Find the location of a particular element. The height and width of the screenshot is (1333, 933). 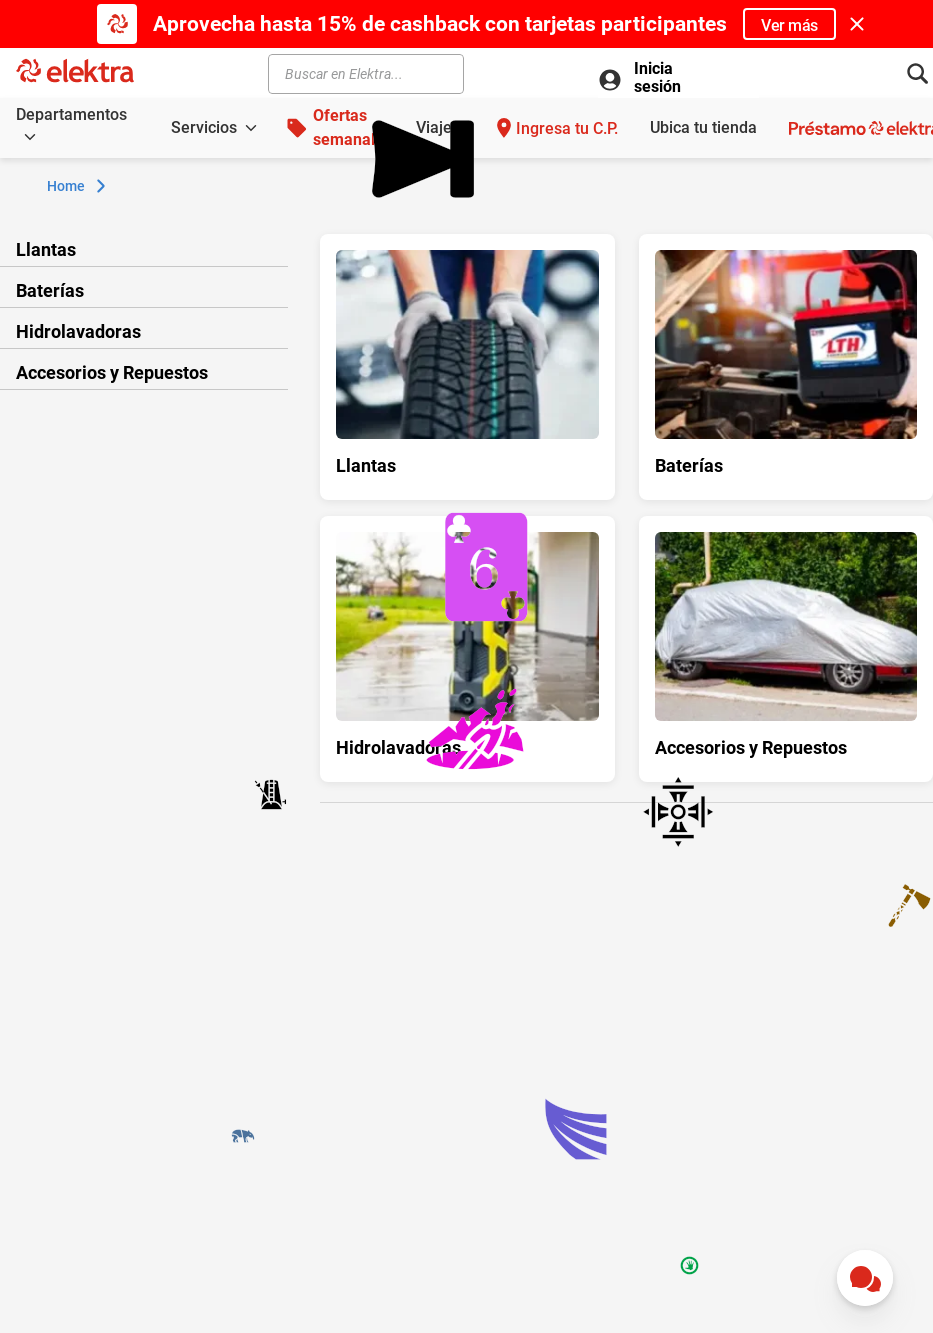

tapir animal icon for wildlife or nature-themed game is located at coordinates (243, 1136).